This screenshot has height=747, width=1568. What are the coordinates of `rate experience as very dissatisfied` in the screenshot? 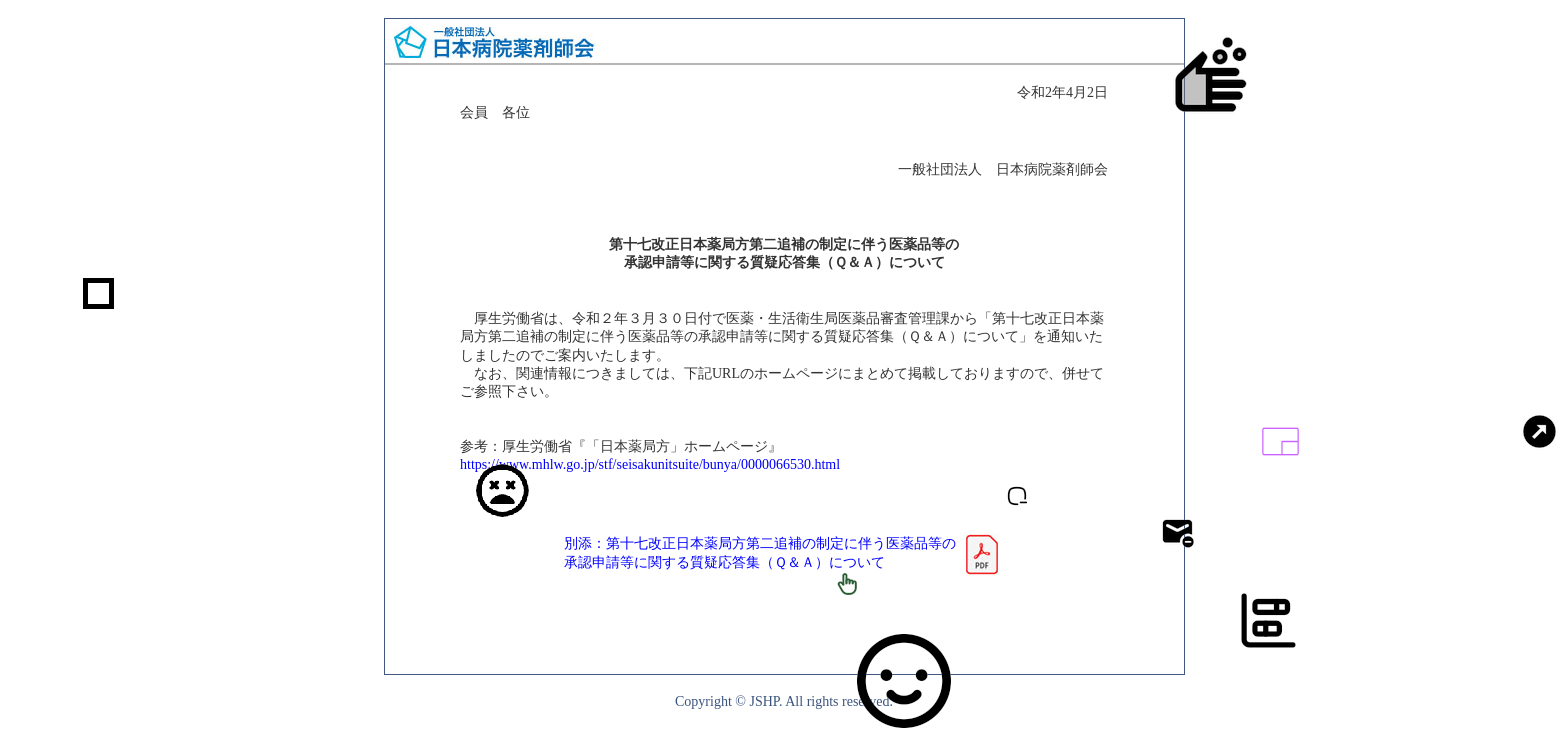 It's located at (502, 490).